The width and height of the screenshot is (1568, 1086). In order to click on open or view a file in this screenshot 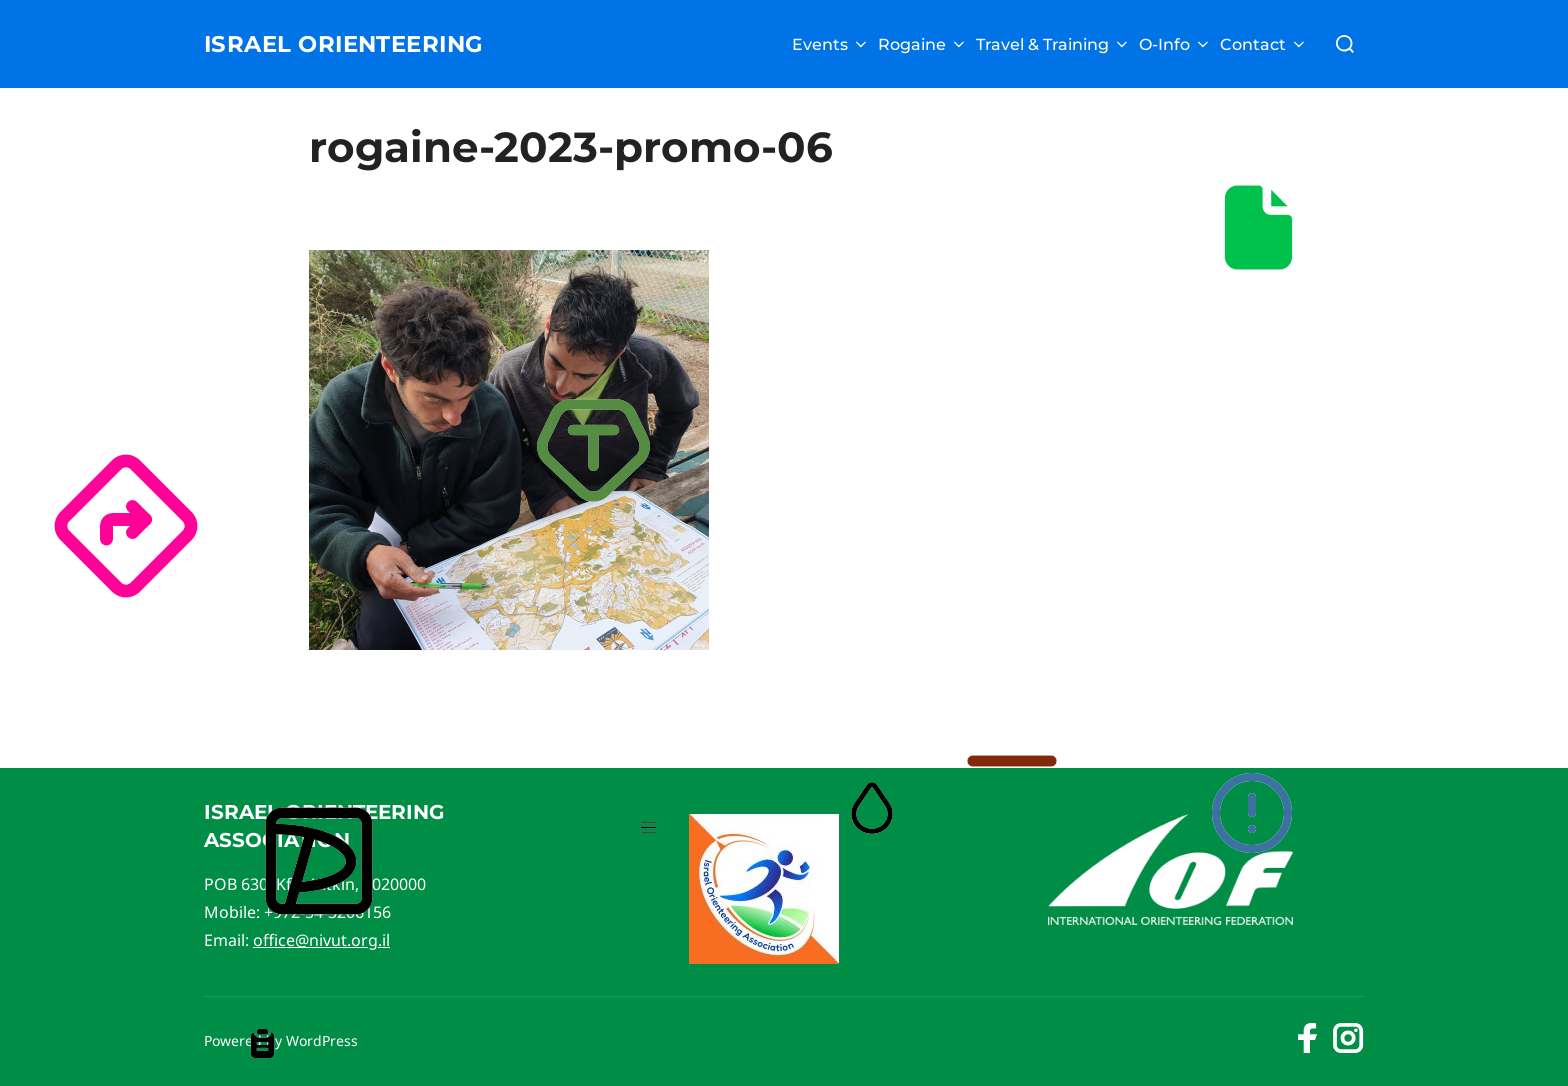, I will do `click(1258, 227)`.